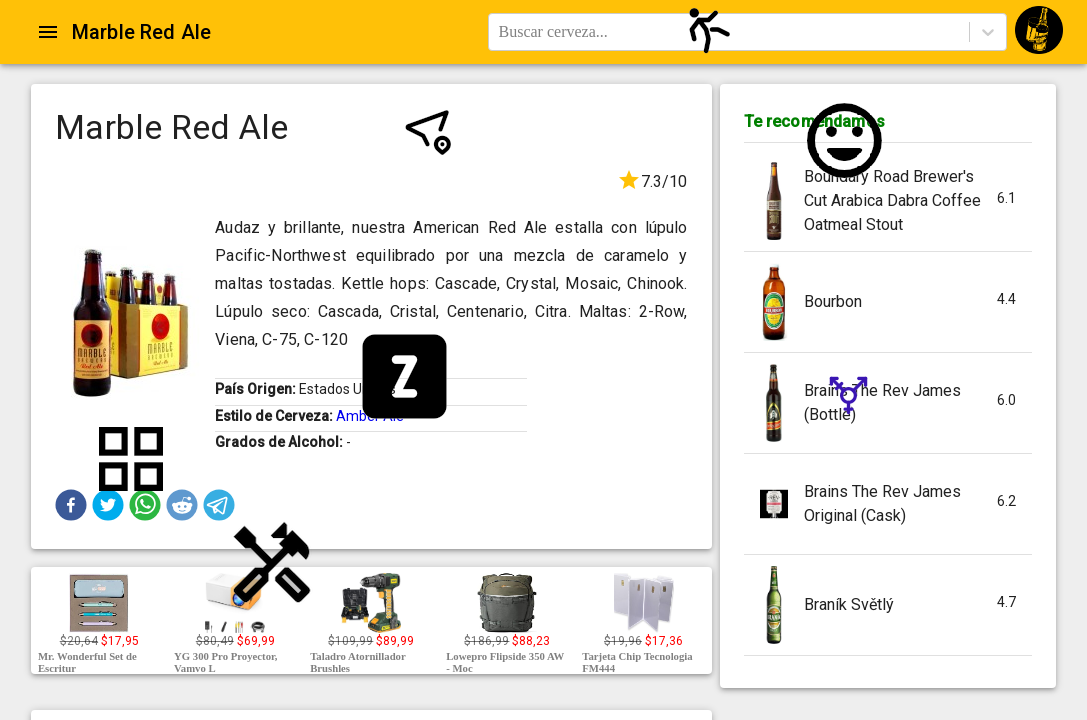  I want to click on represents the letter Z in a keyboard or text input, so click(404, 376).